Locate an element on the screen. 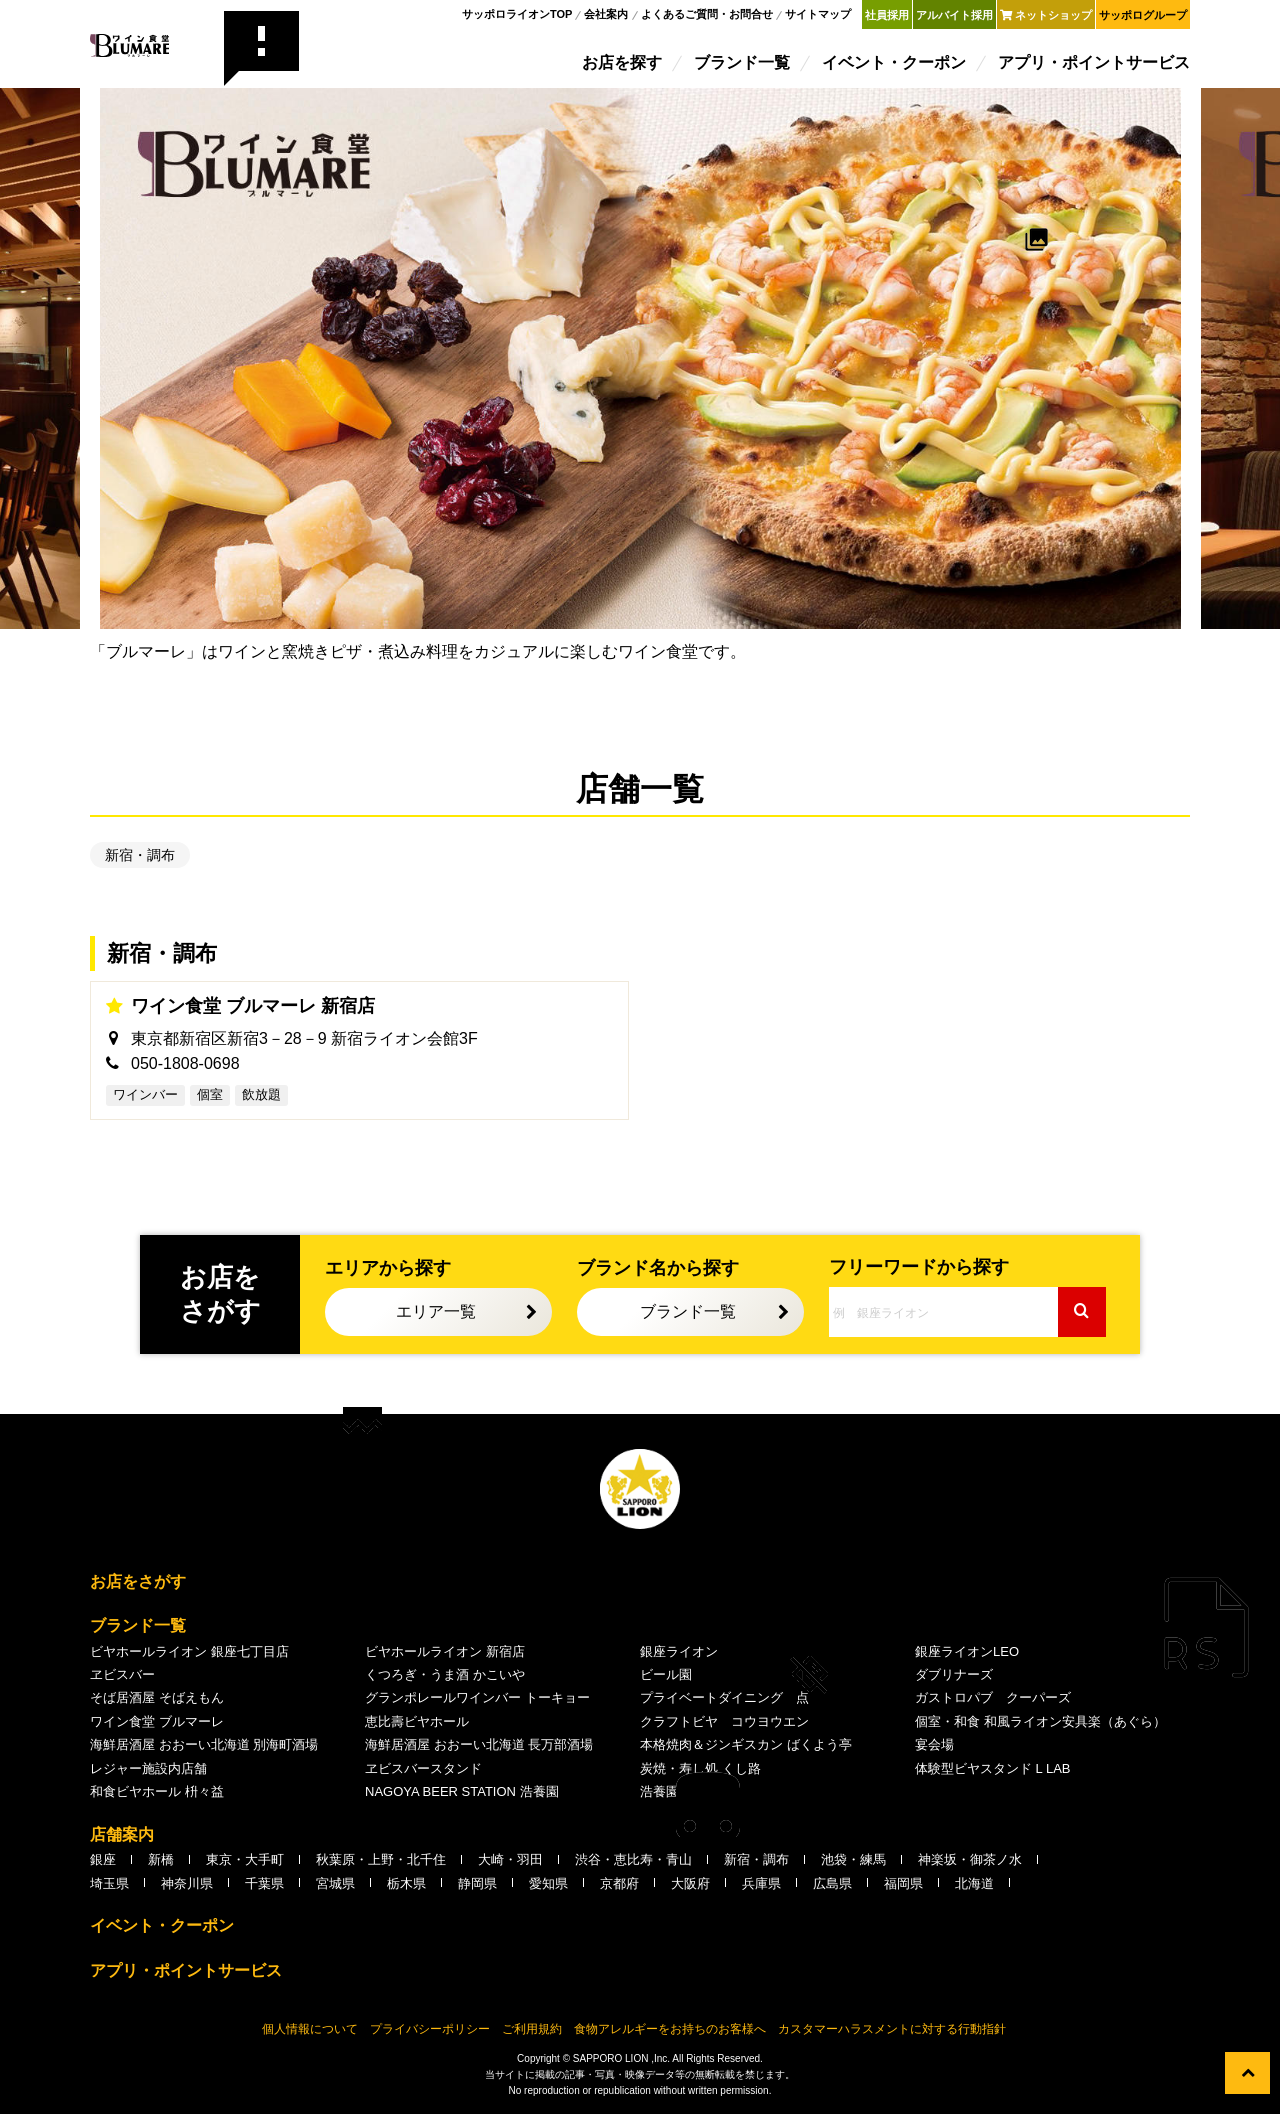 The height and width of the screenshot is (2114, 1280). view bus routes and schedules is located at coordinates (708, 1812).